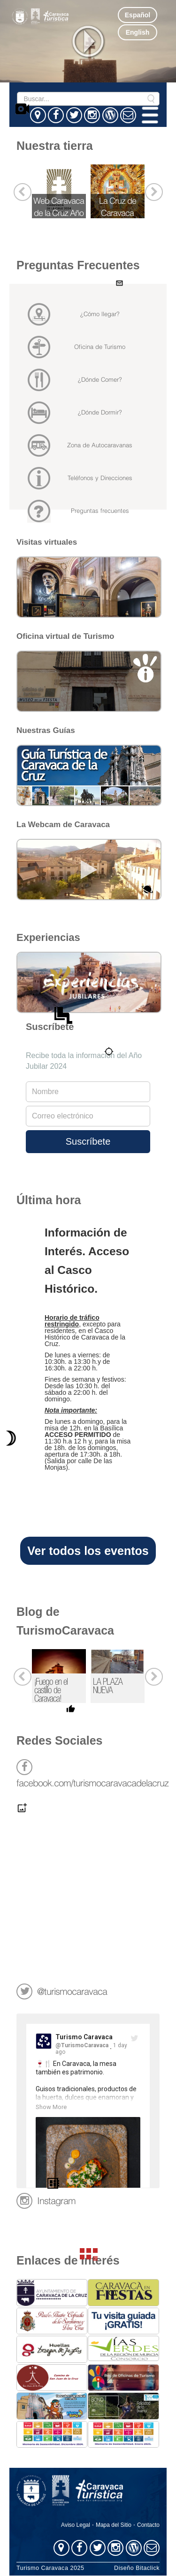 This screenshot has height=2576, width=176. What do you see at coordinates (10, 1438) in the screenshot?
I see `toggle dark mode or night theme` at bounding box center [10, 1438].